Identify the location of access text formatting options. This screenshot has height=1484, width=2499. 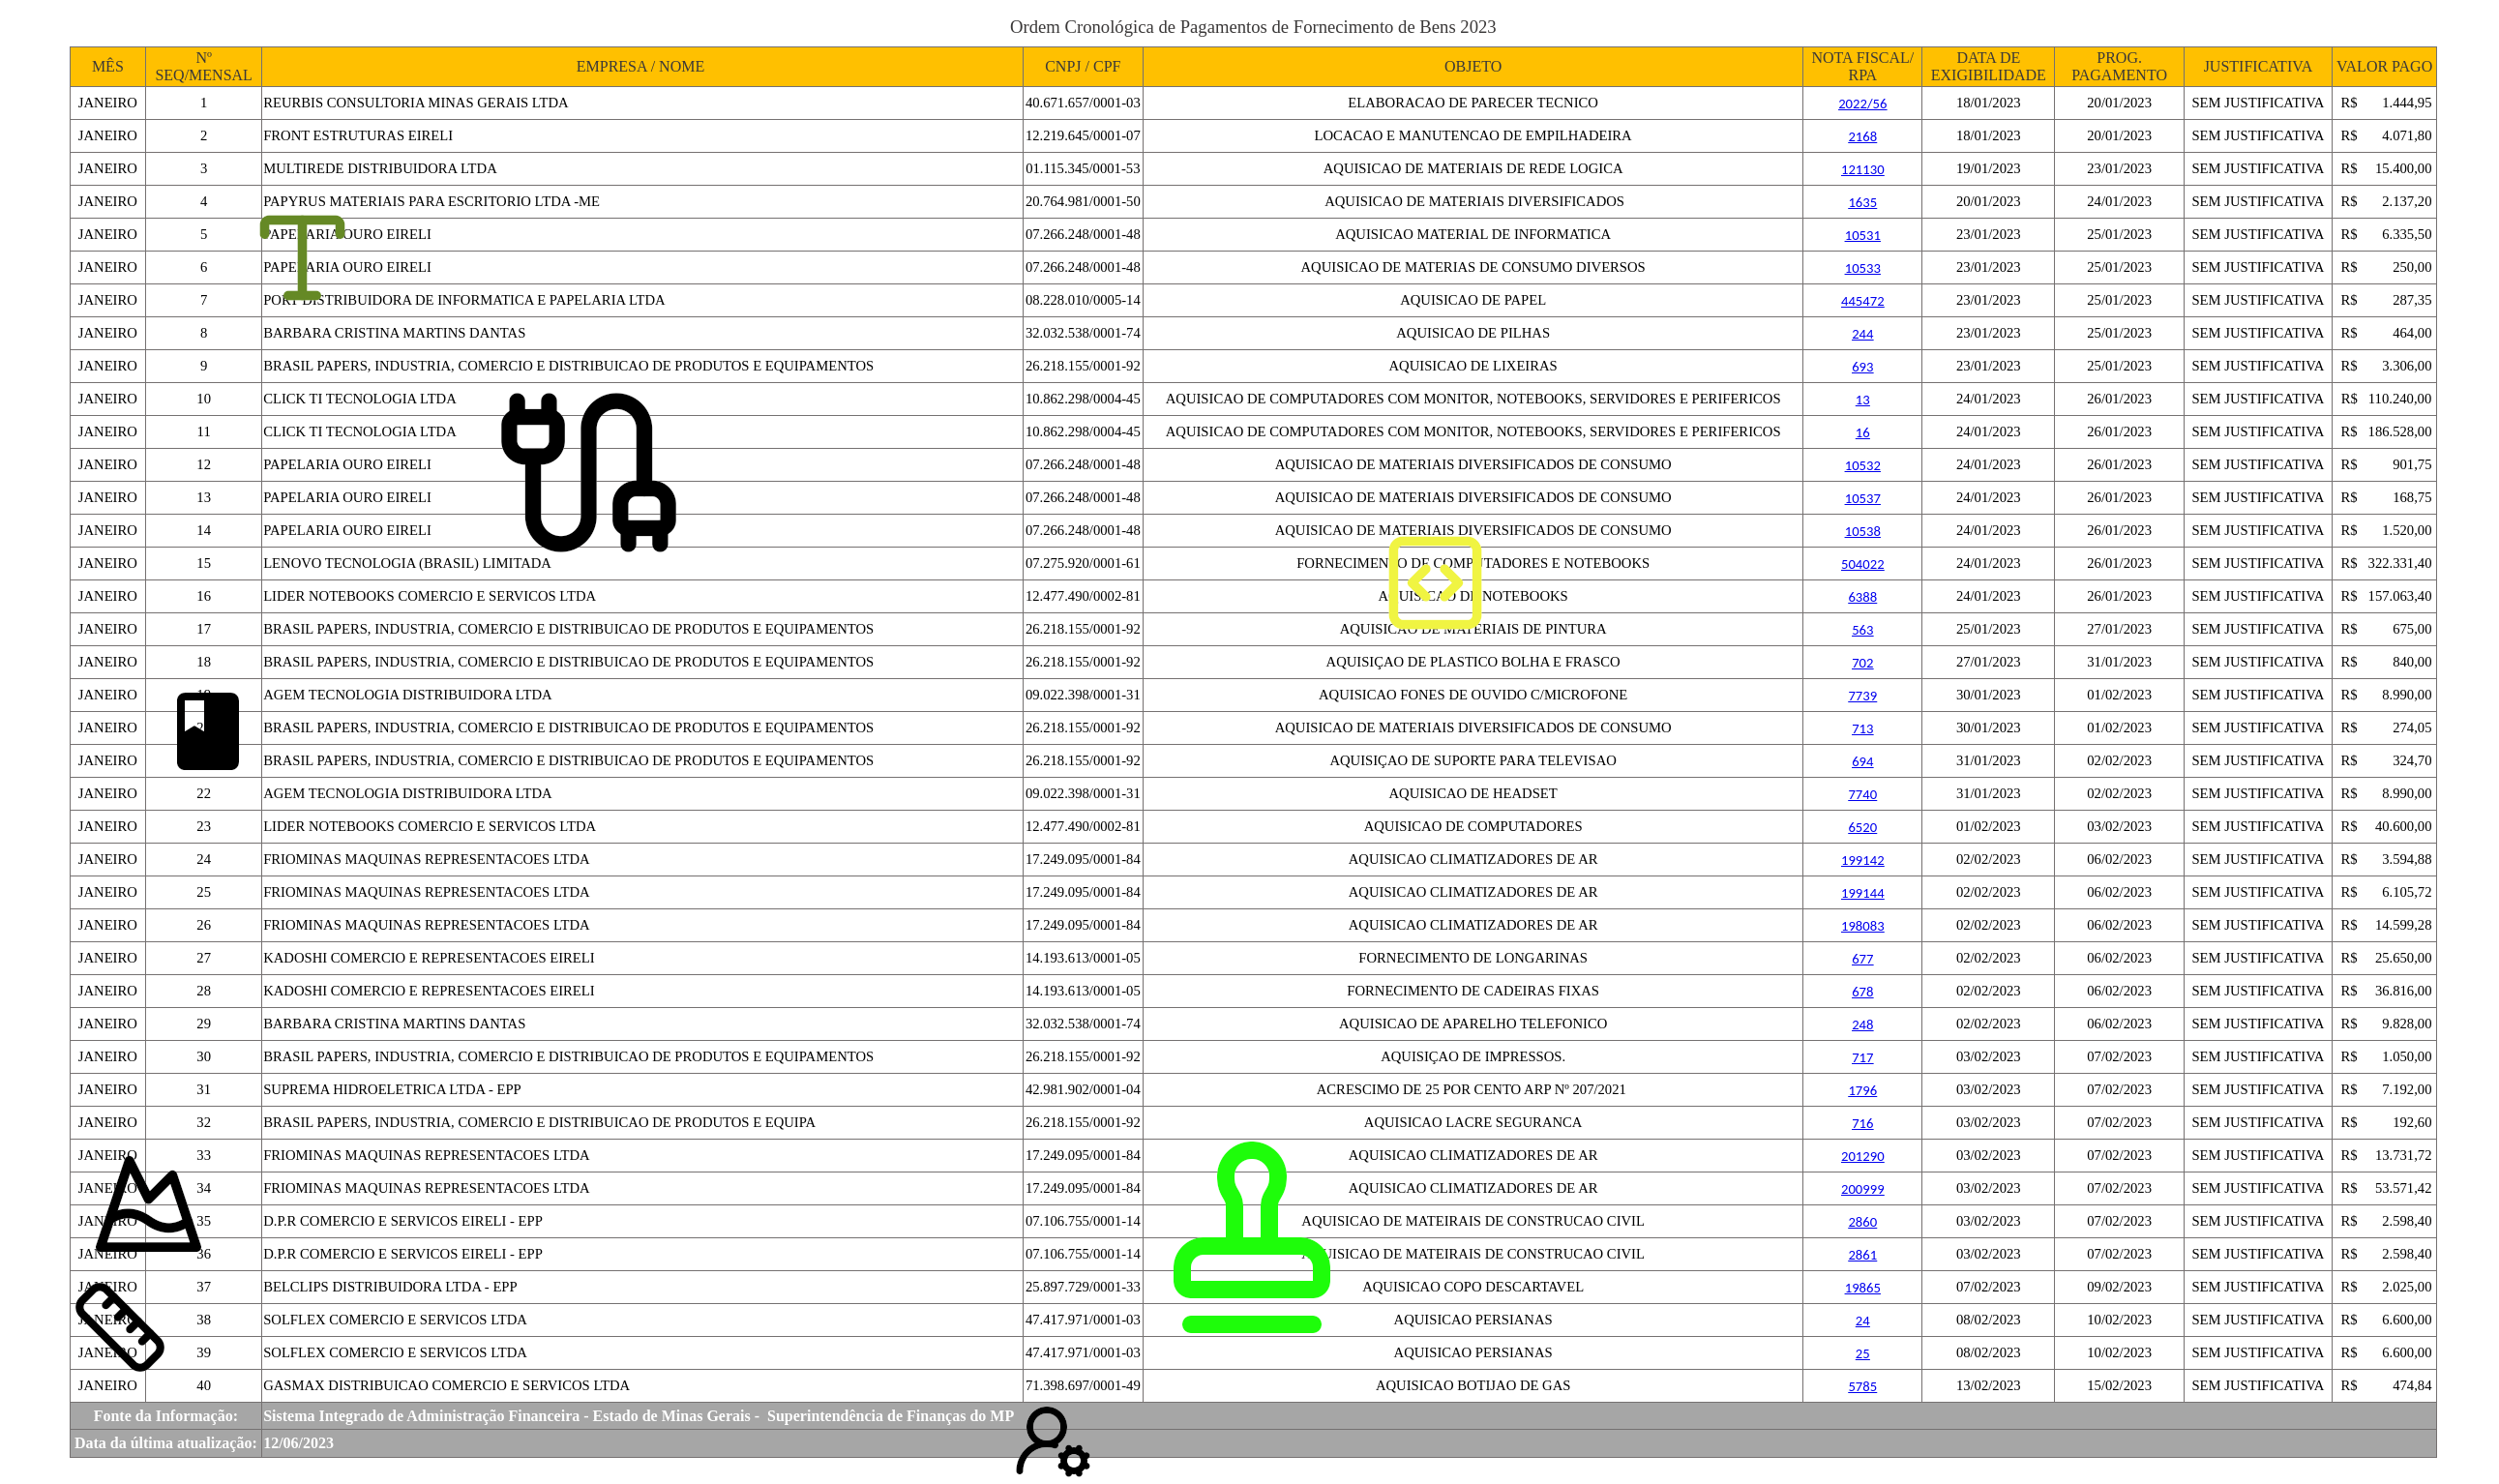
(302, 257).